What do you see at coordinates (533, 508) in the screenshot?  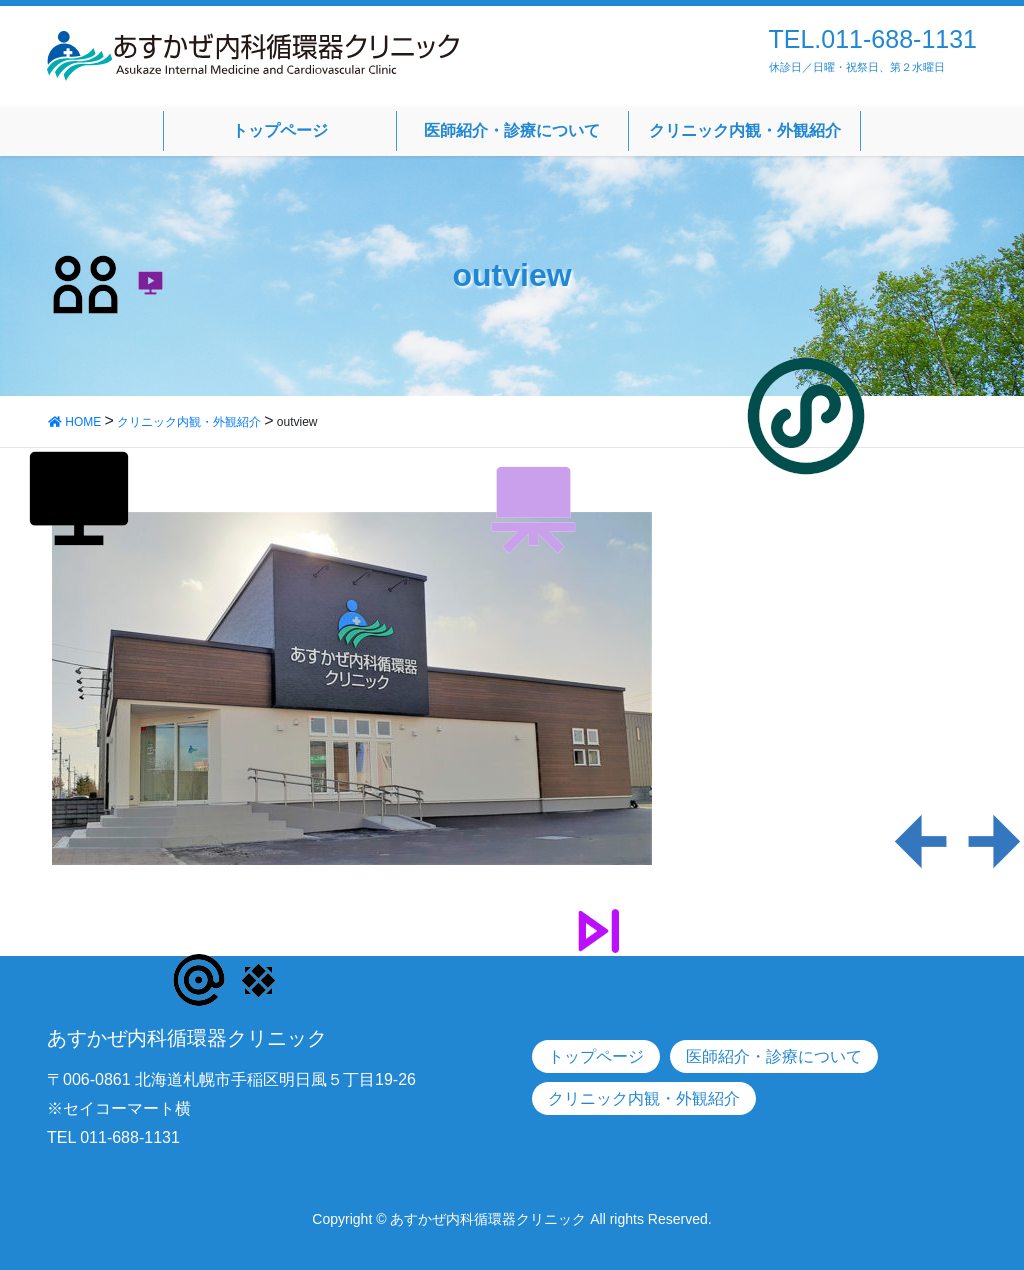 I see `open artboard or canvas workspace` at bounding box center [533, 508].